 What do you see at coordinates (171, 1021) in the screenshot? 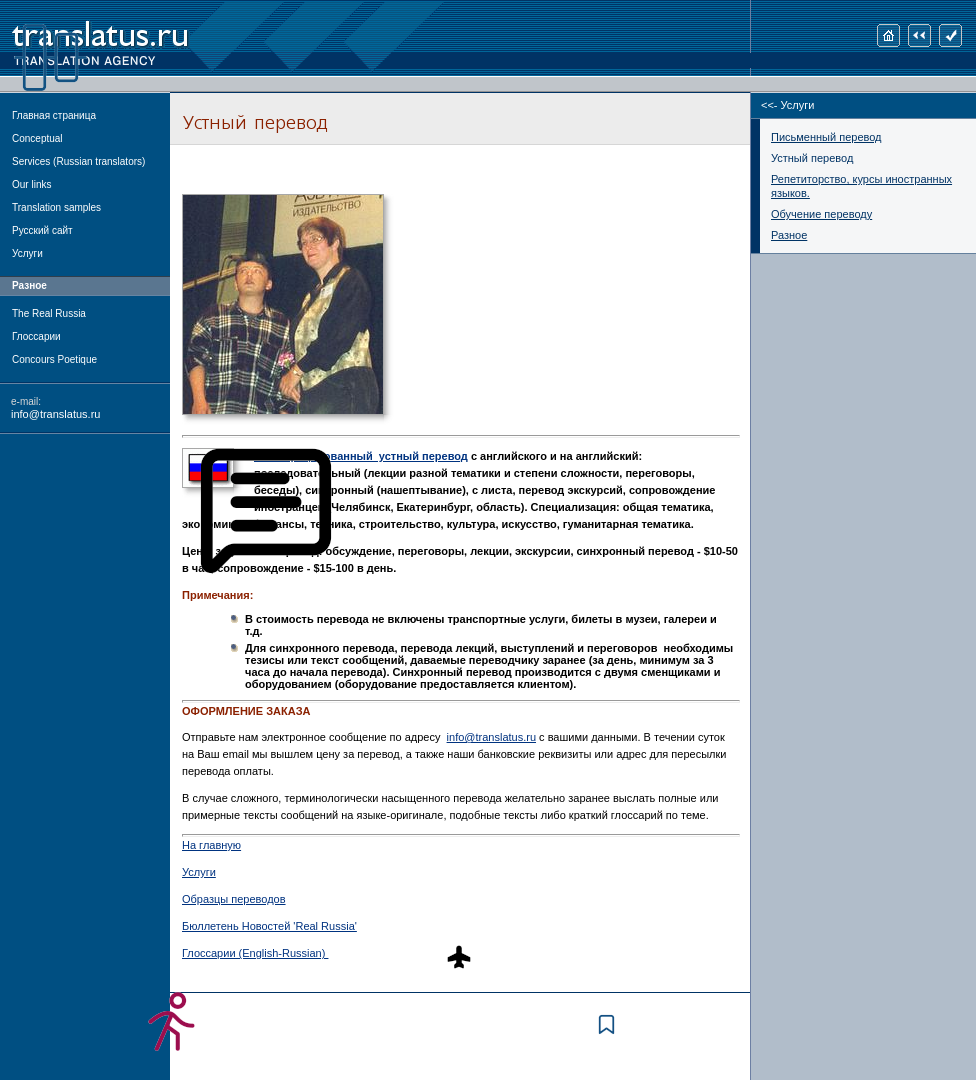
I see `indicates walking directions or pedestrian mode` at bounding box center [171, 1021].